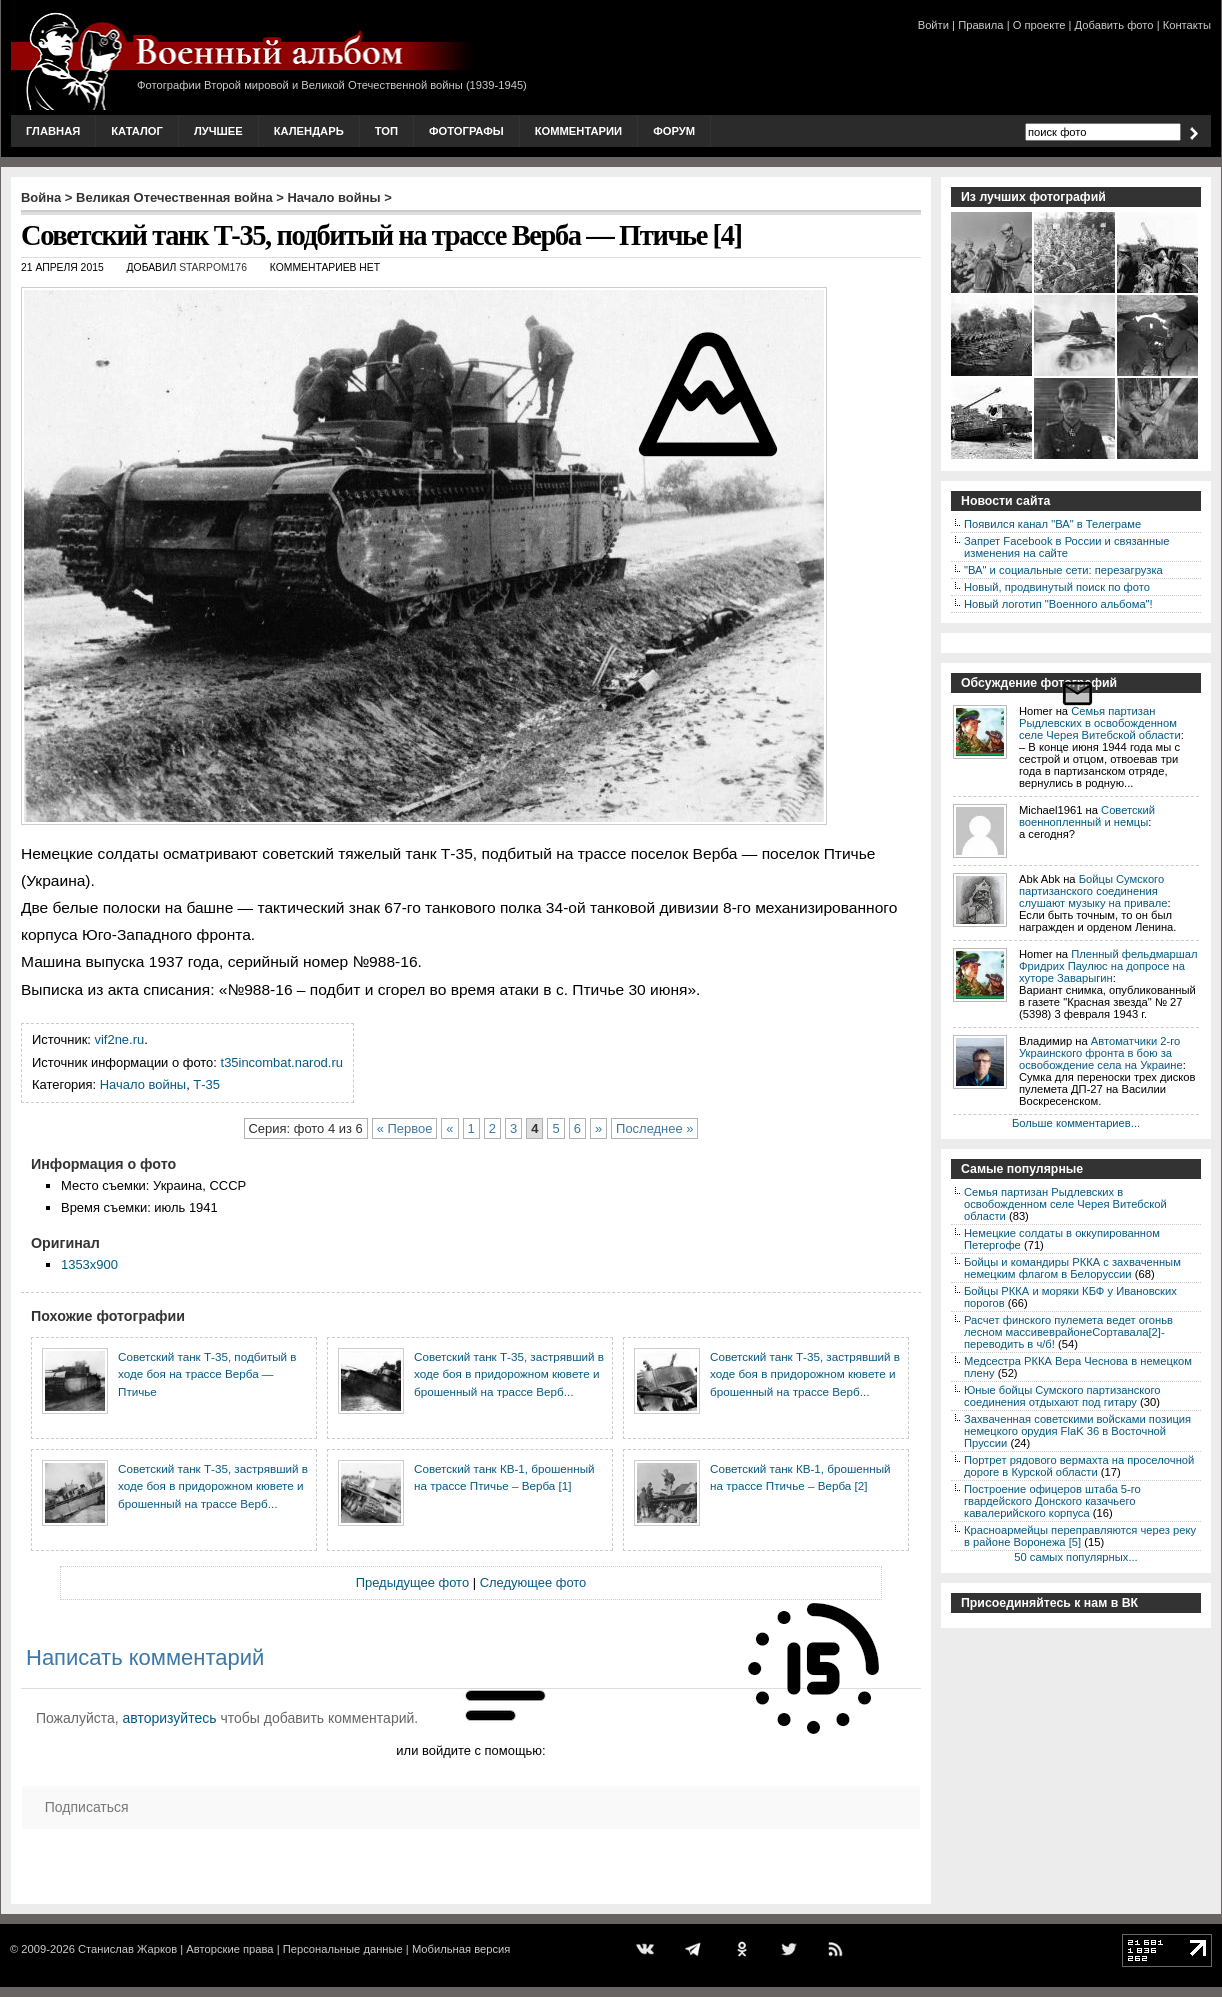  Describe the element at coordinates (1077, 693) in the screenshot. I see `access your email inbox` at that location.